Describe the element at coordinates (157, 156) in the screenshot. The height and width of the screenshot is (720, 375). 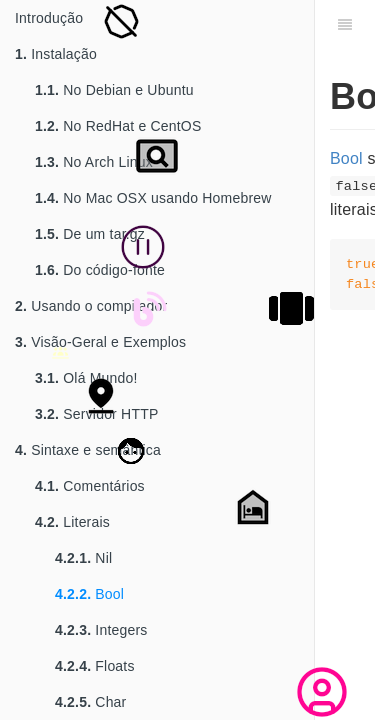
I see `search within a document or page` at that location.